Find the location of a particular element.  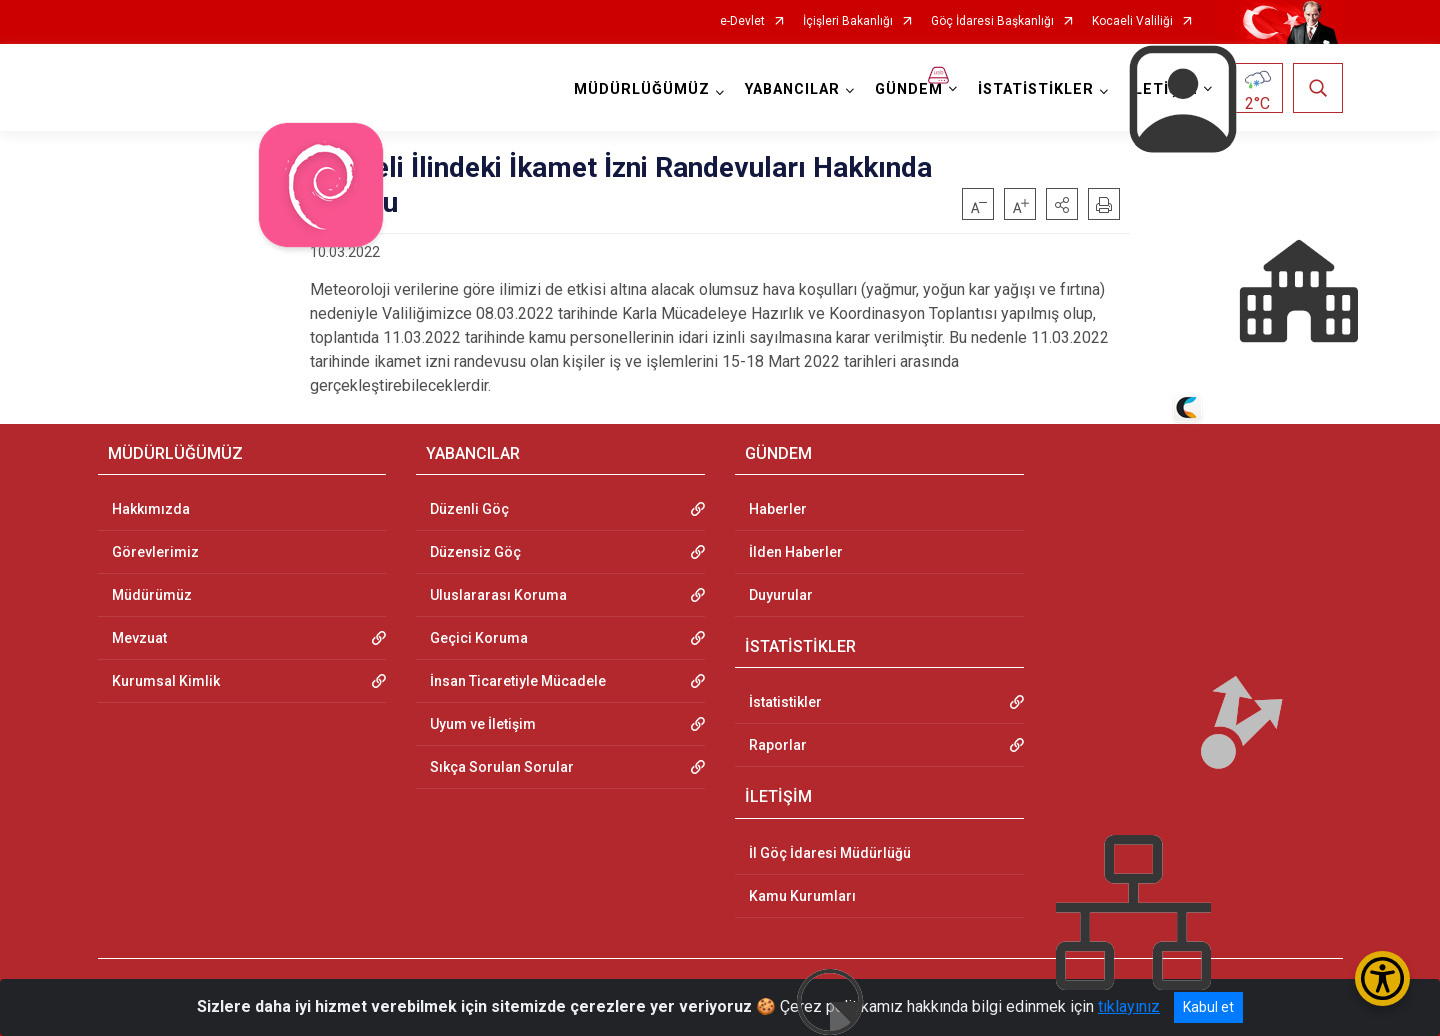

share or send content to another app or device is located at coordinates (1247, 722).